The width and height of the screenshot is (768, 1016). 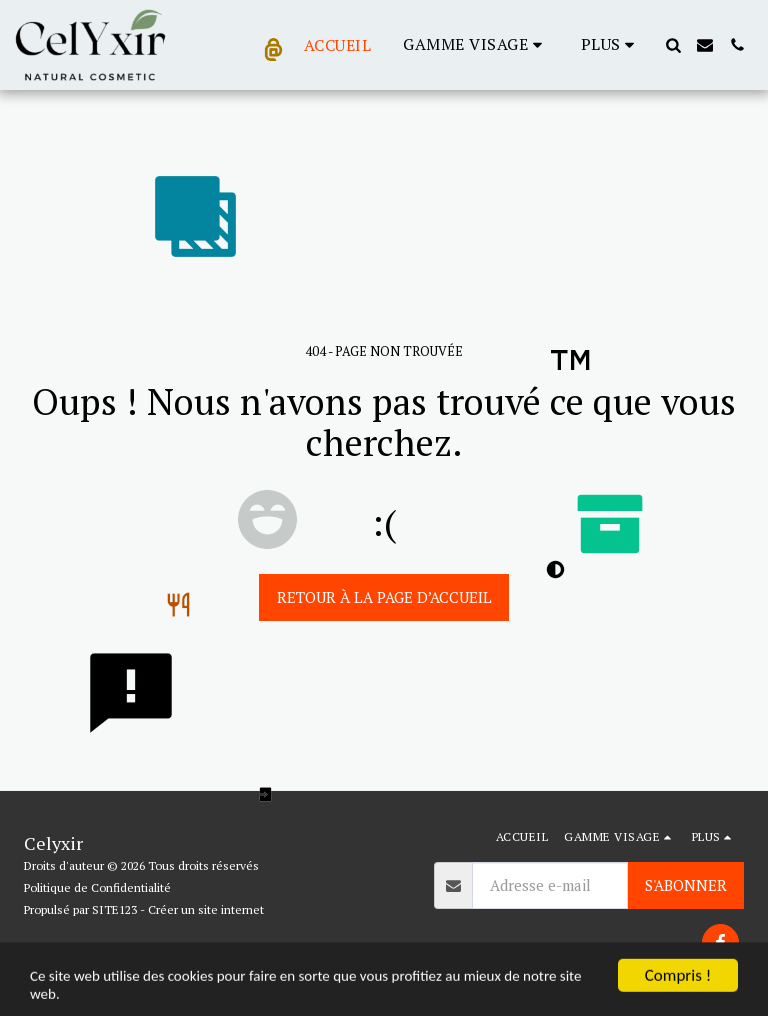 I want to click on react with laughter to a message, so click(x=267, y=519).